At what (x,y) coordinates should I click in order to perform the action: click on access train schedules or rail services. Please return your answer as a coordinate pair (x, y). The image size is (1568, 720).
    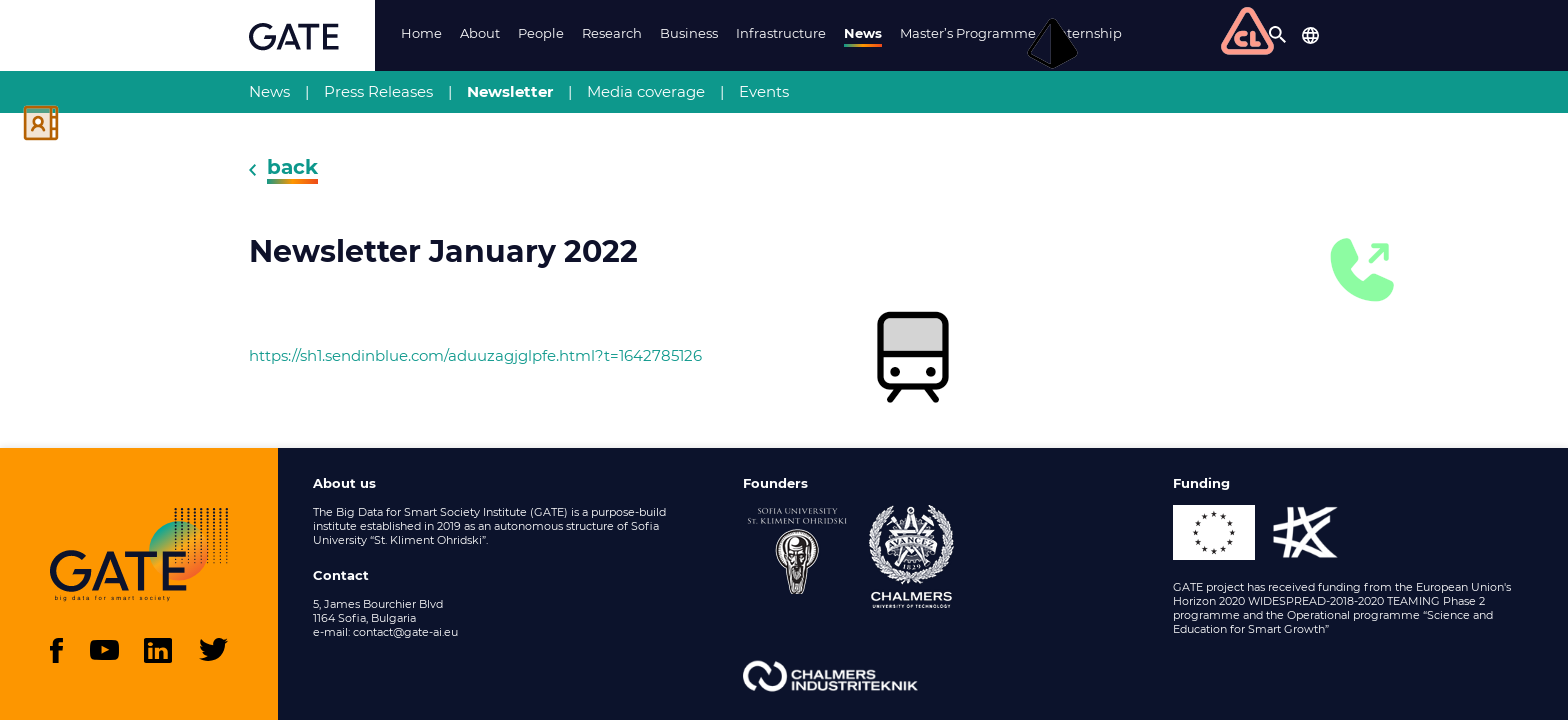
    Looking at the image, I should click on (913, 354).